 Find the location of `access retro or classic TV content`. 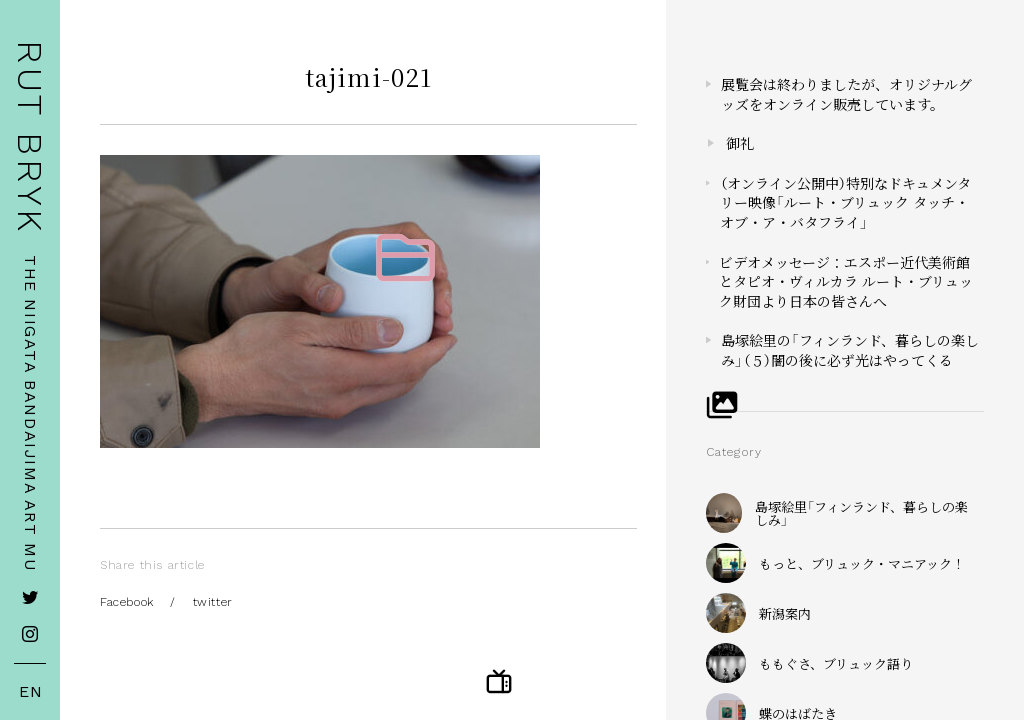

access retro or classic TV content is located at coordinates (499, 682).